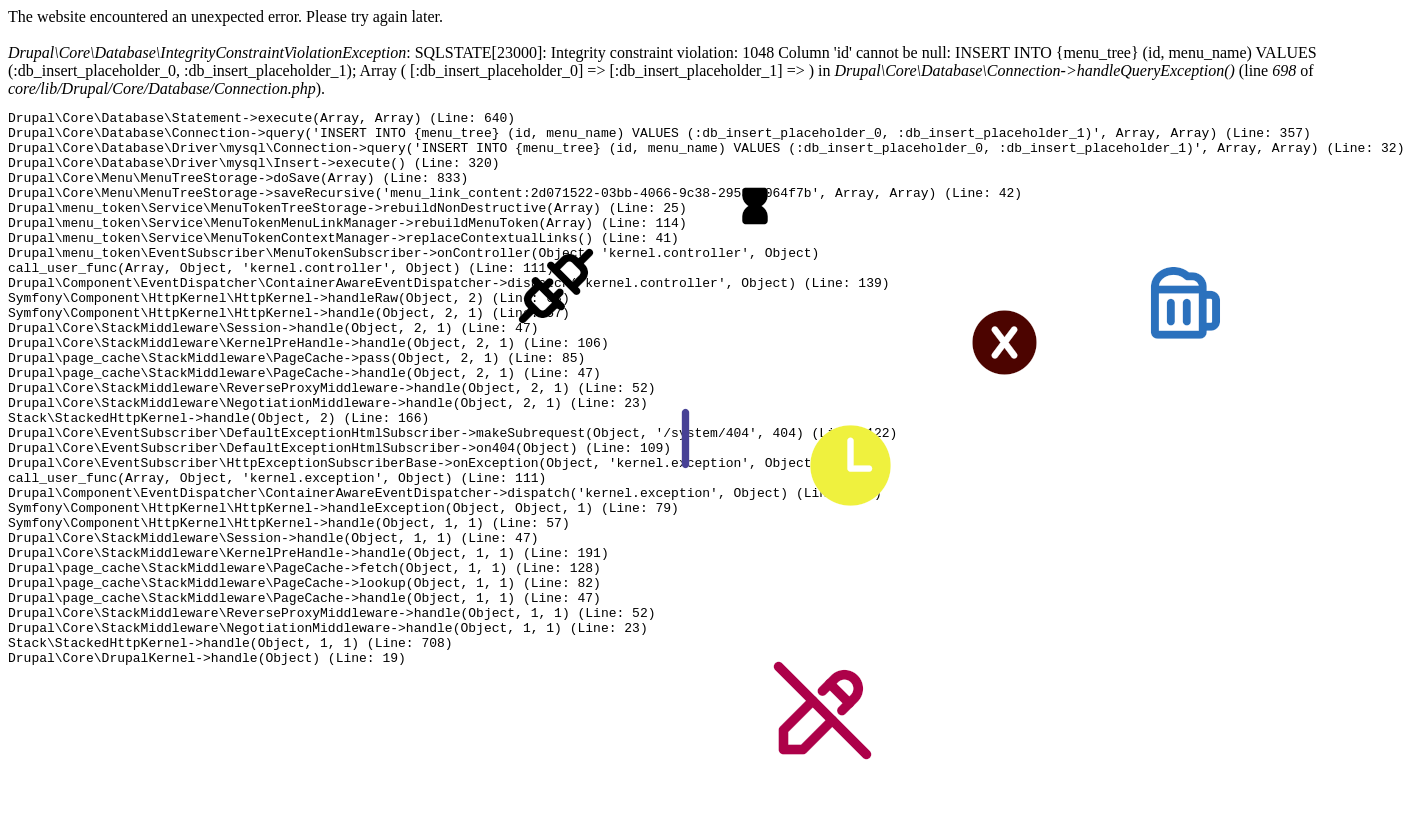 The height and width of the screenshot is (826, 1404). I want to click on browse nearby bars or pubs, so click(1181, 305).